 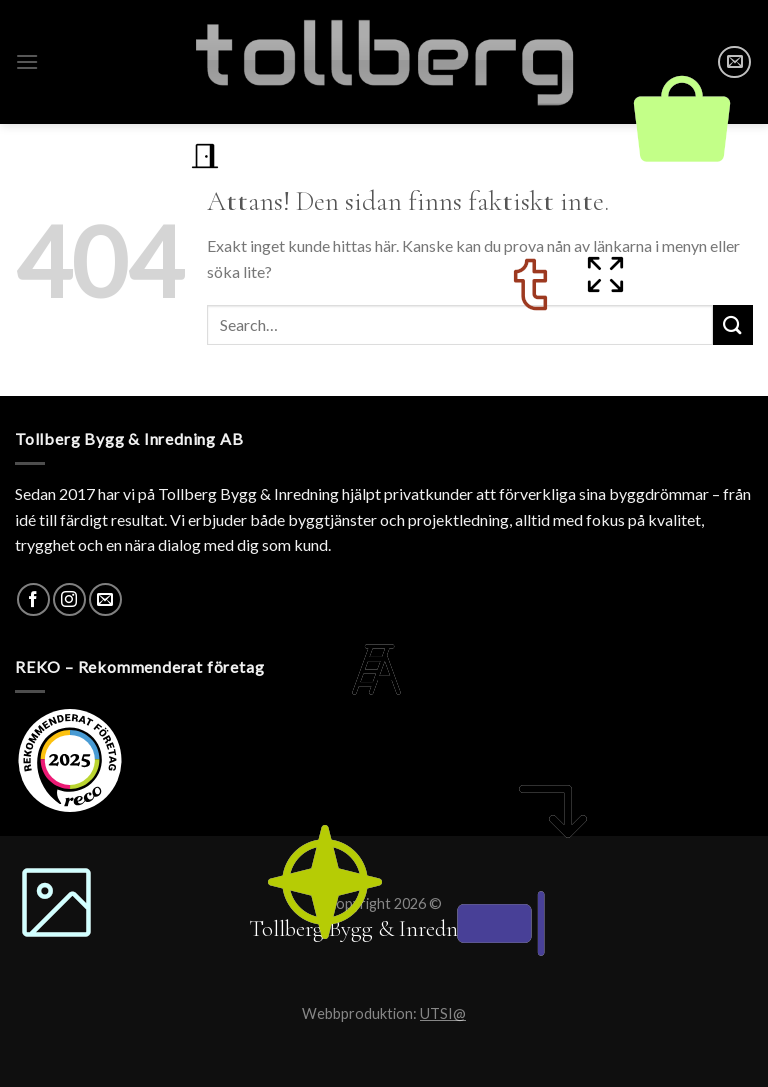 I want to click on access navigation or compass features, so click(x=325, y=882).